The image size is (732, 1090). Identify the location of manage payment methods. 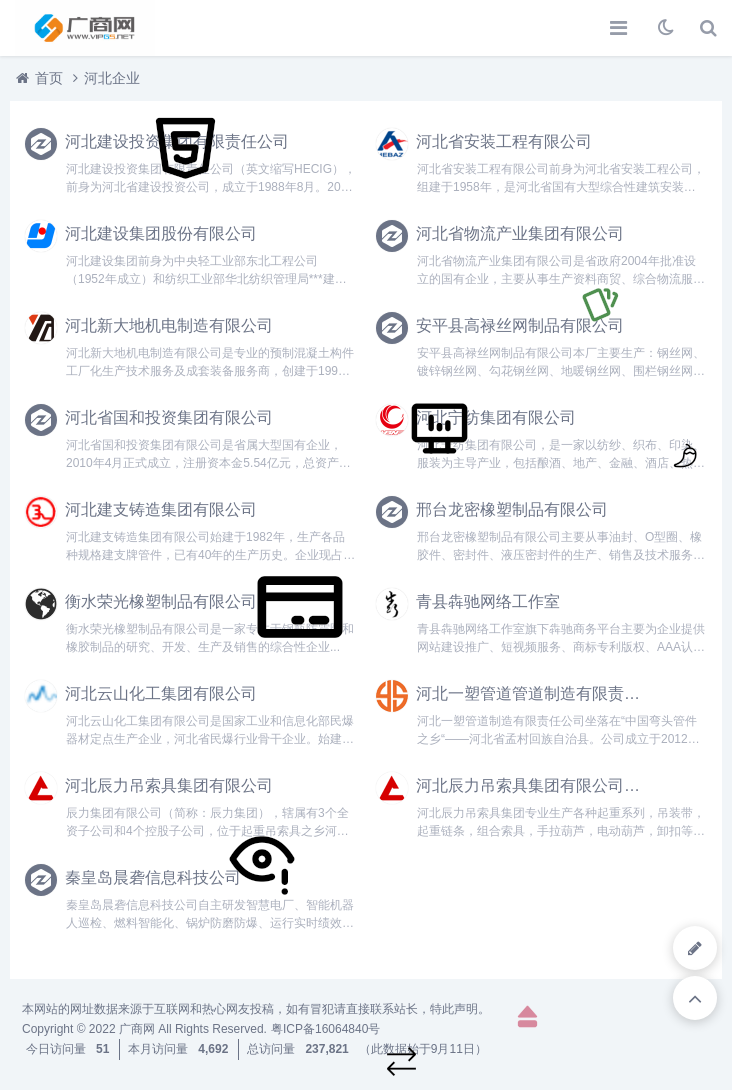
(300, 607).